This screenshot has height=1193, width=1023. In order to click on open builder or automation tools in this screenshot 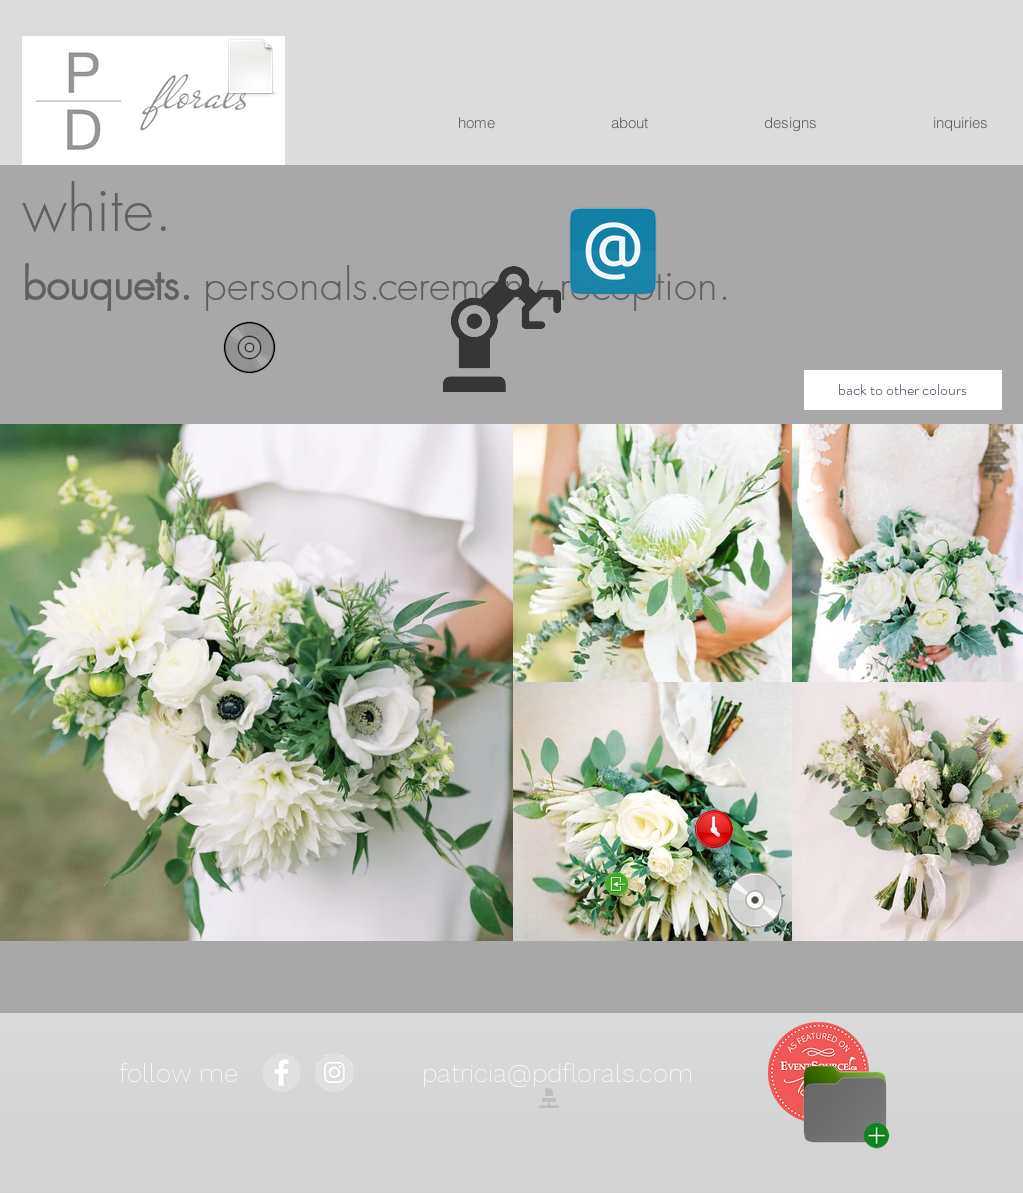, I will do `click(498, 329)`.